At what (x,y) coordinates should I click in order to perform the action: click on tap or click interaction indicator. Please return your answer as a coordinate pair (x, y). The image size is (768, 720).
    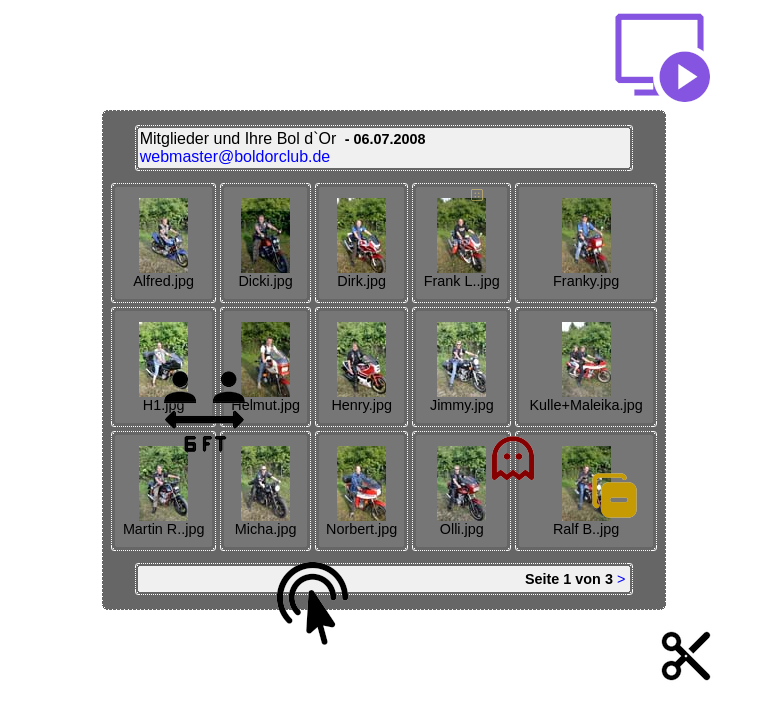
    Looking at the image, I should click on (312, 603).